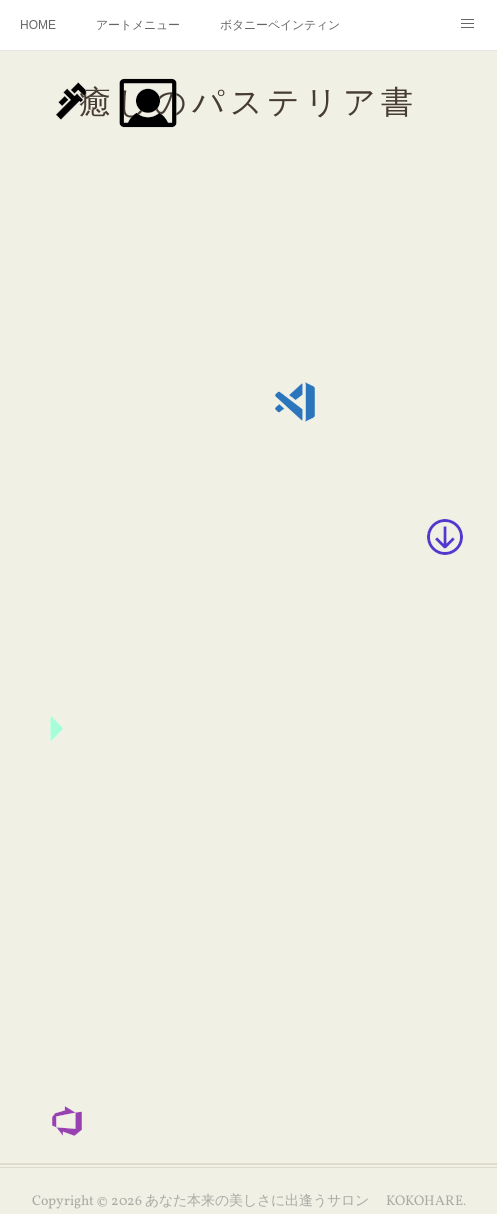 The height and width of the screenshot is (1214, 497). I want to click on play media or start playback, so click(56, 728).